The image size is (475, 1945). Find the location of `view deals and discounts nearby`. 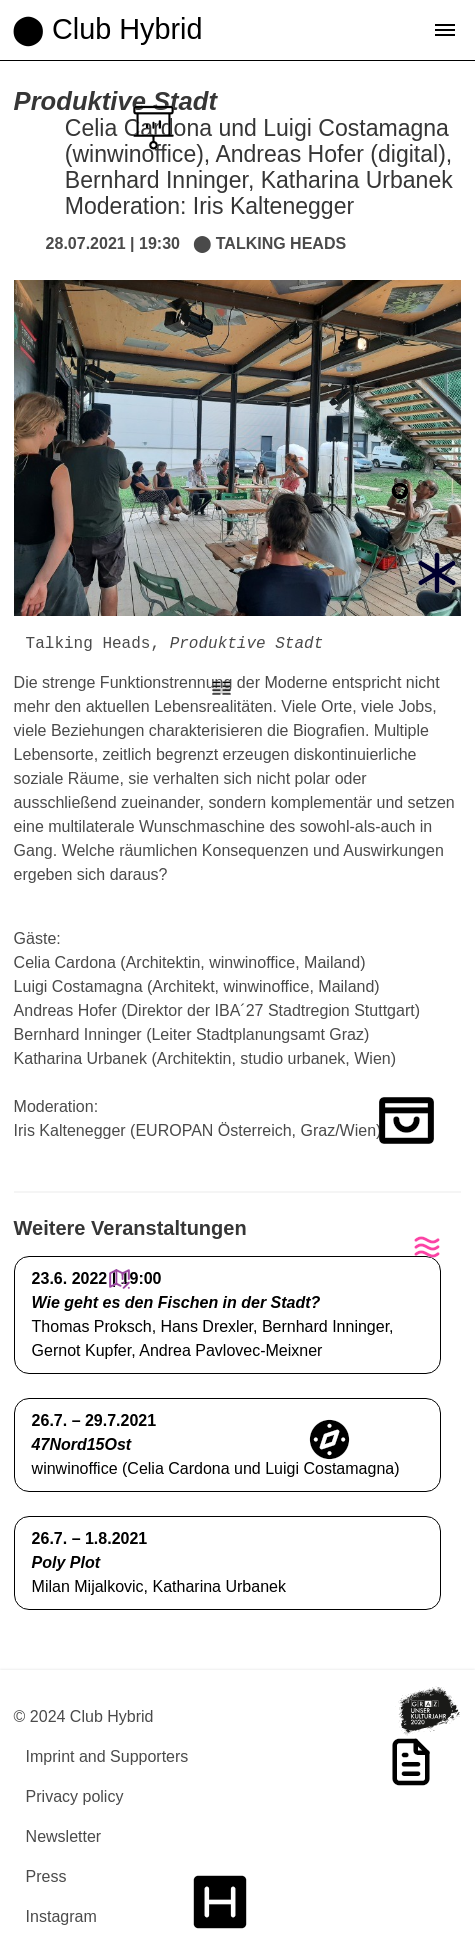

view deals and discounts nearby is located at coordinates (119, 1278).